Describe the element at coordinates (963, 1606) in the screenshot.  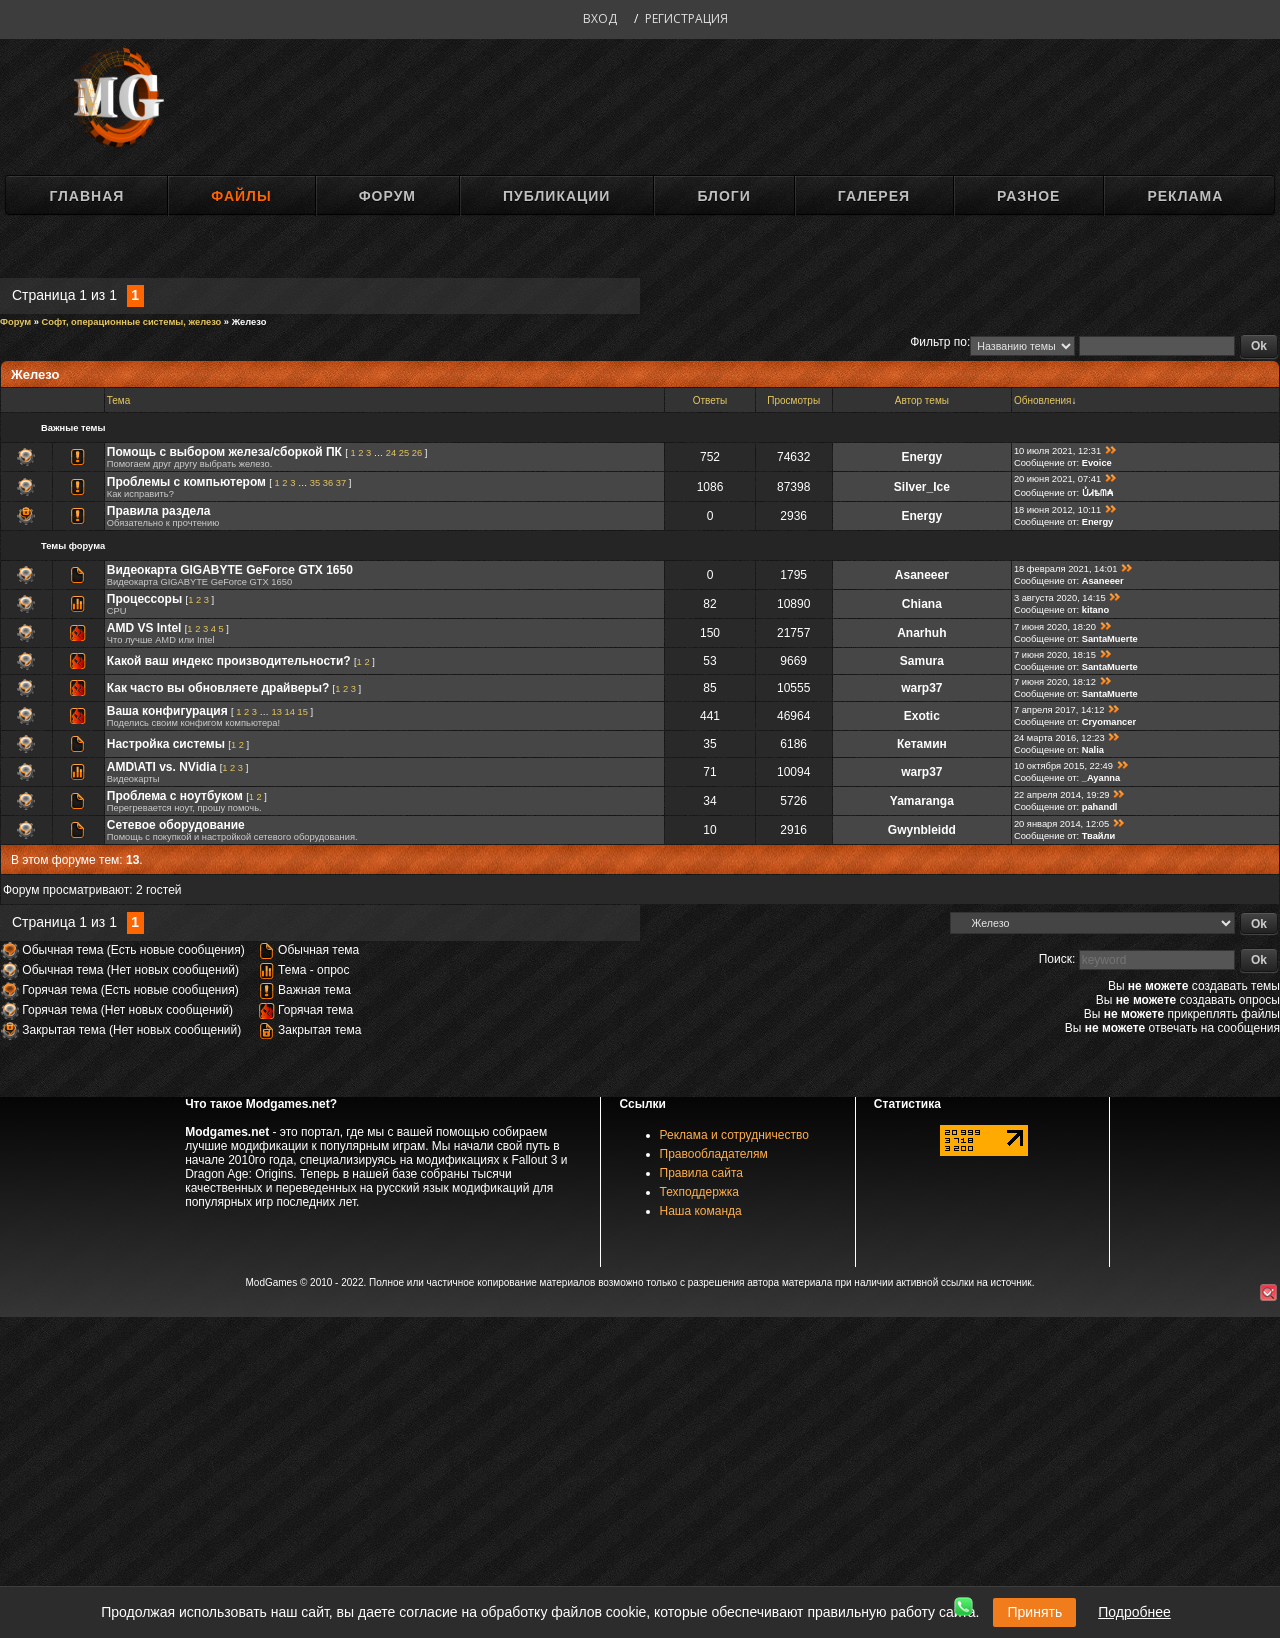
I see `open the phone app to make a call` at that location.